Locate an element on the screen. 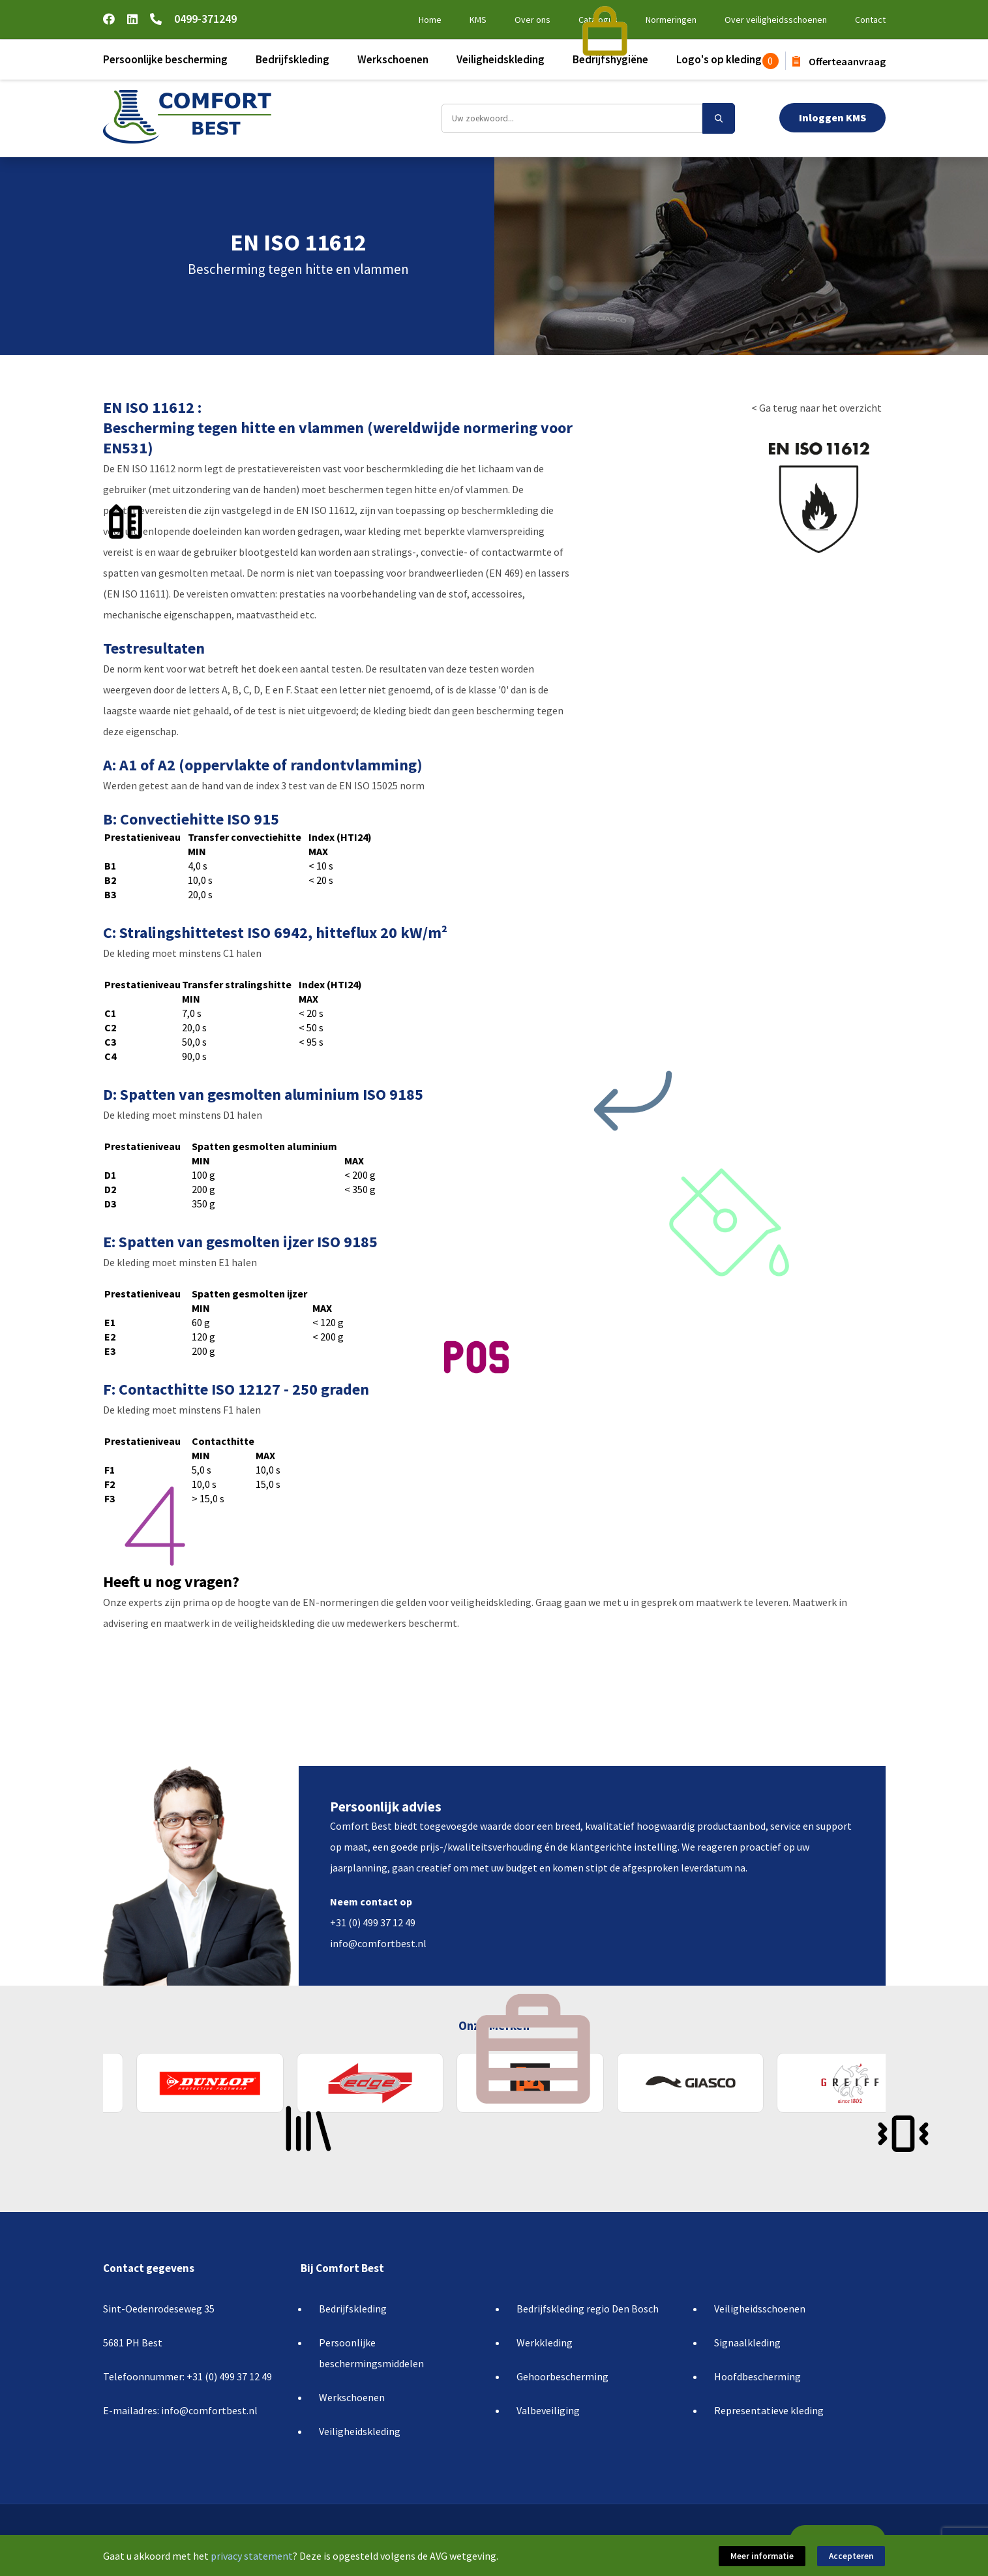  reply to a message is located at coordinates (633, 1100).